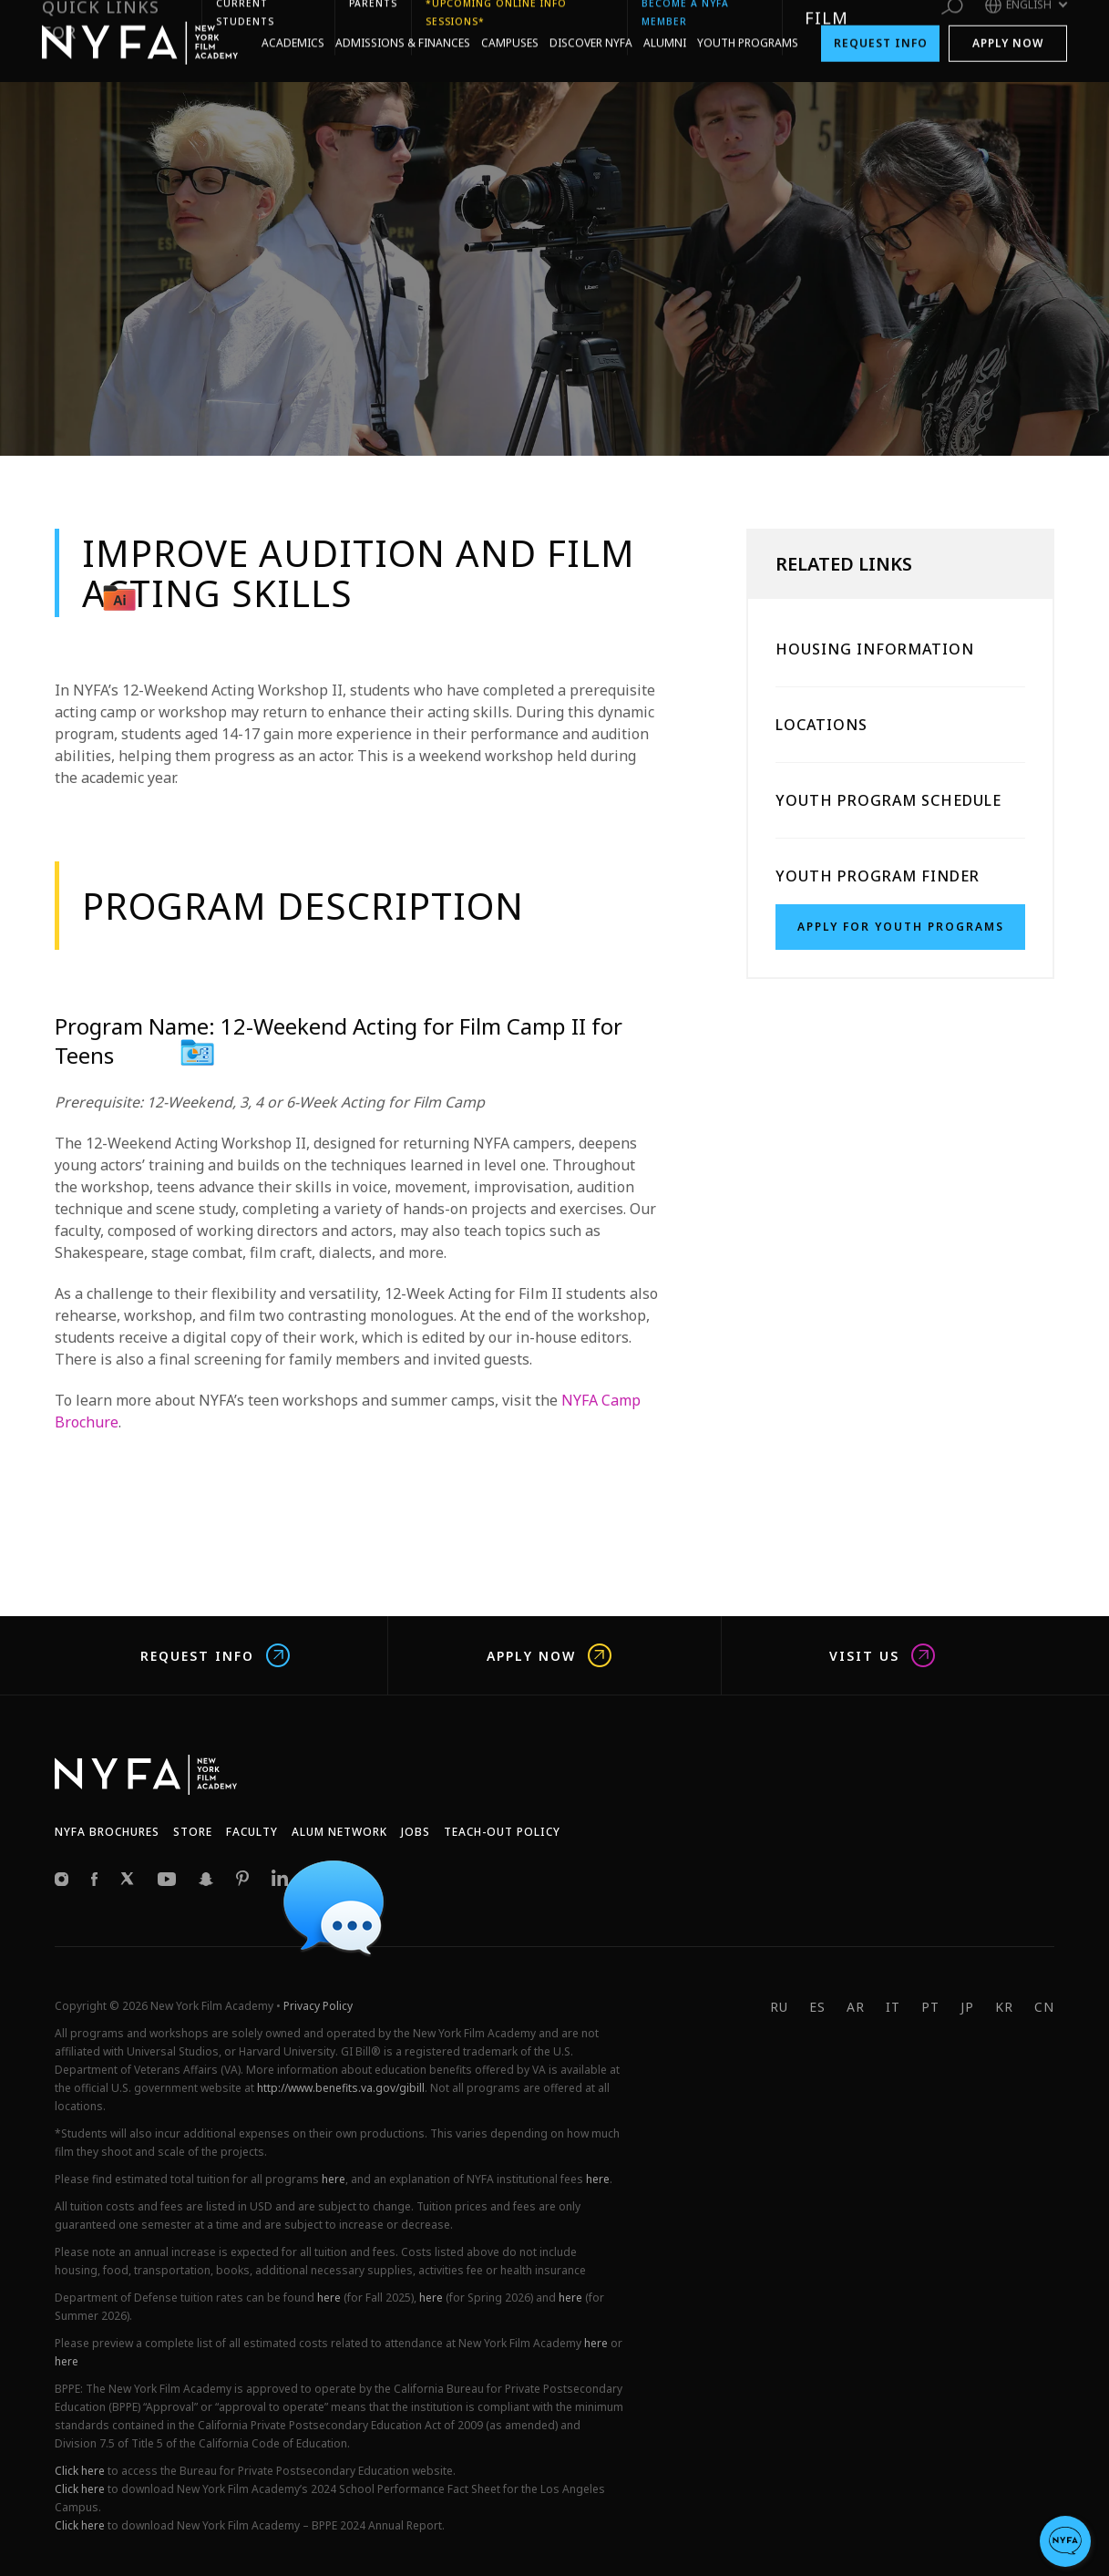 This screenshot has height=2576, width=1109. What do you see at coordinates (197, 1053) in the screenshot?
I see `open control panel settings folder` at bounding box center [197, 1053].